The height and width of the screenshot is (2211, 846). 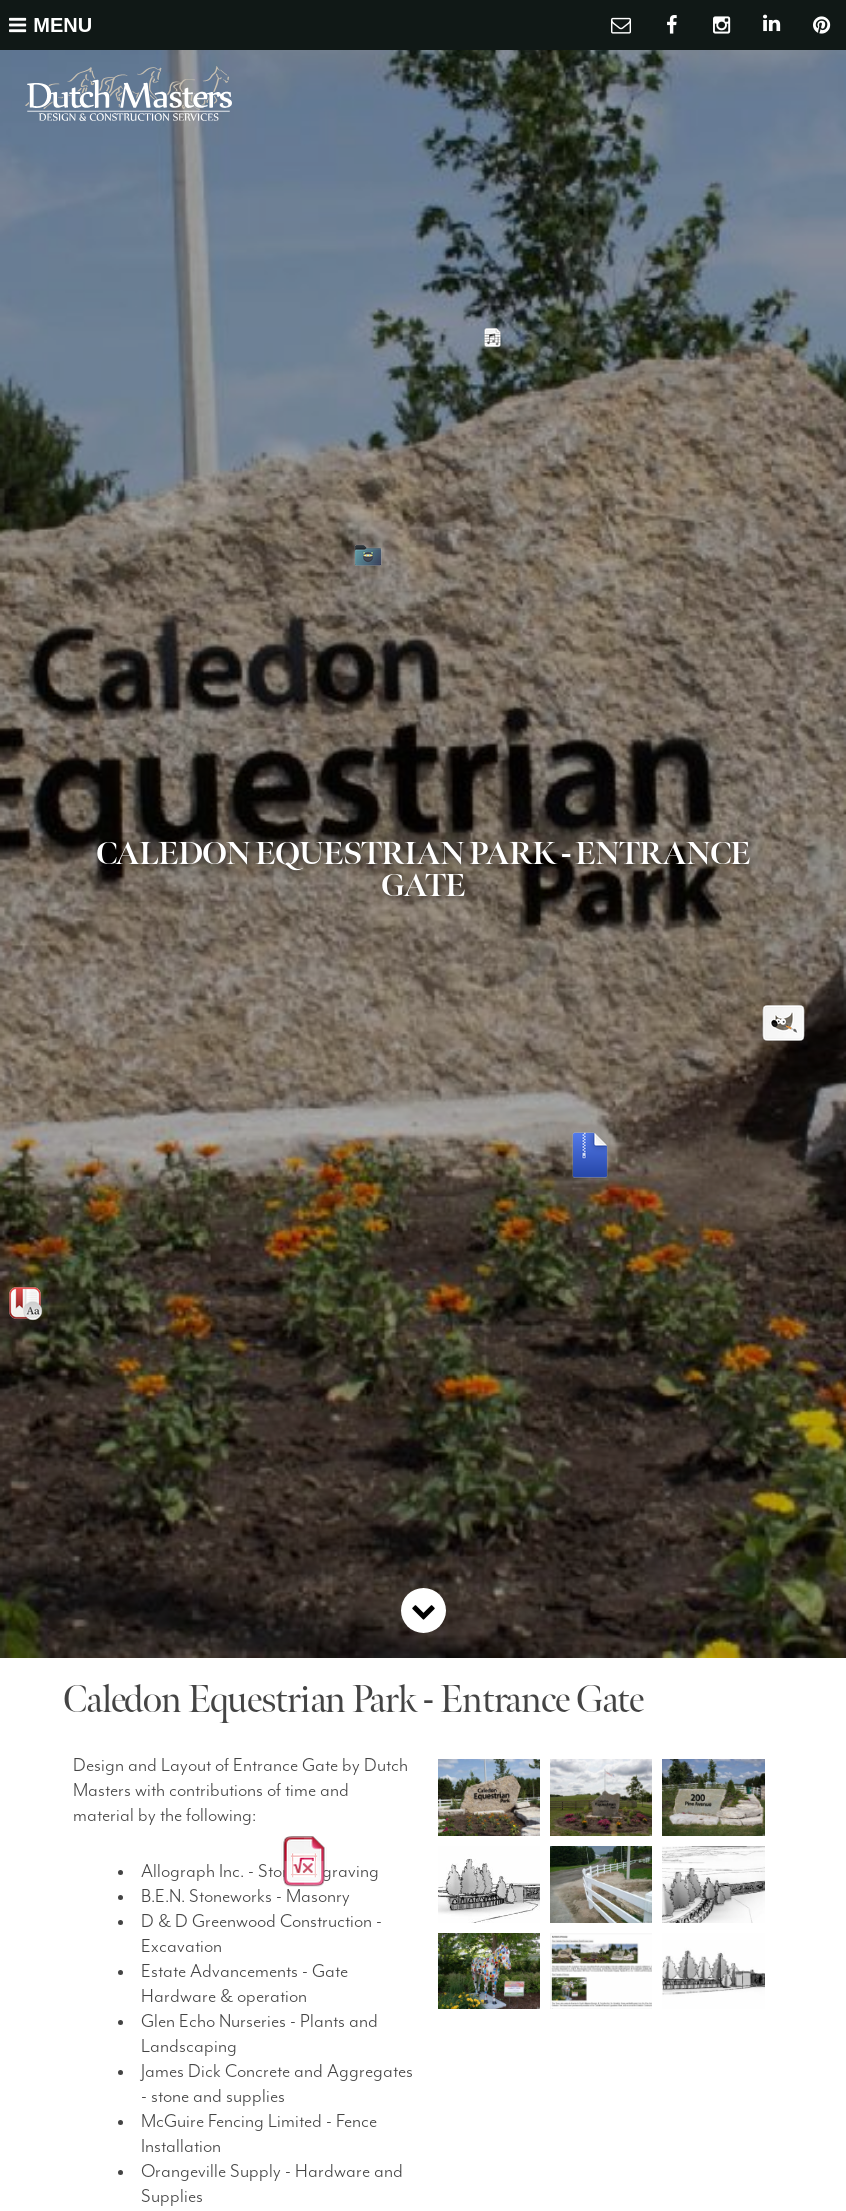 What do you see at coordinates (783, 1021) in the screenshot?
I see `open a GIMP image file` at bounding box center [783, 1021].